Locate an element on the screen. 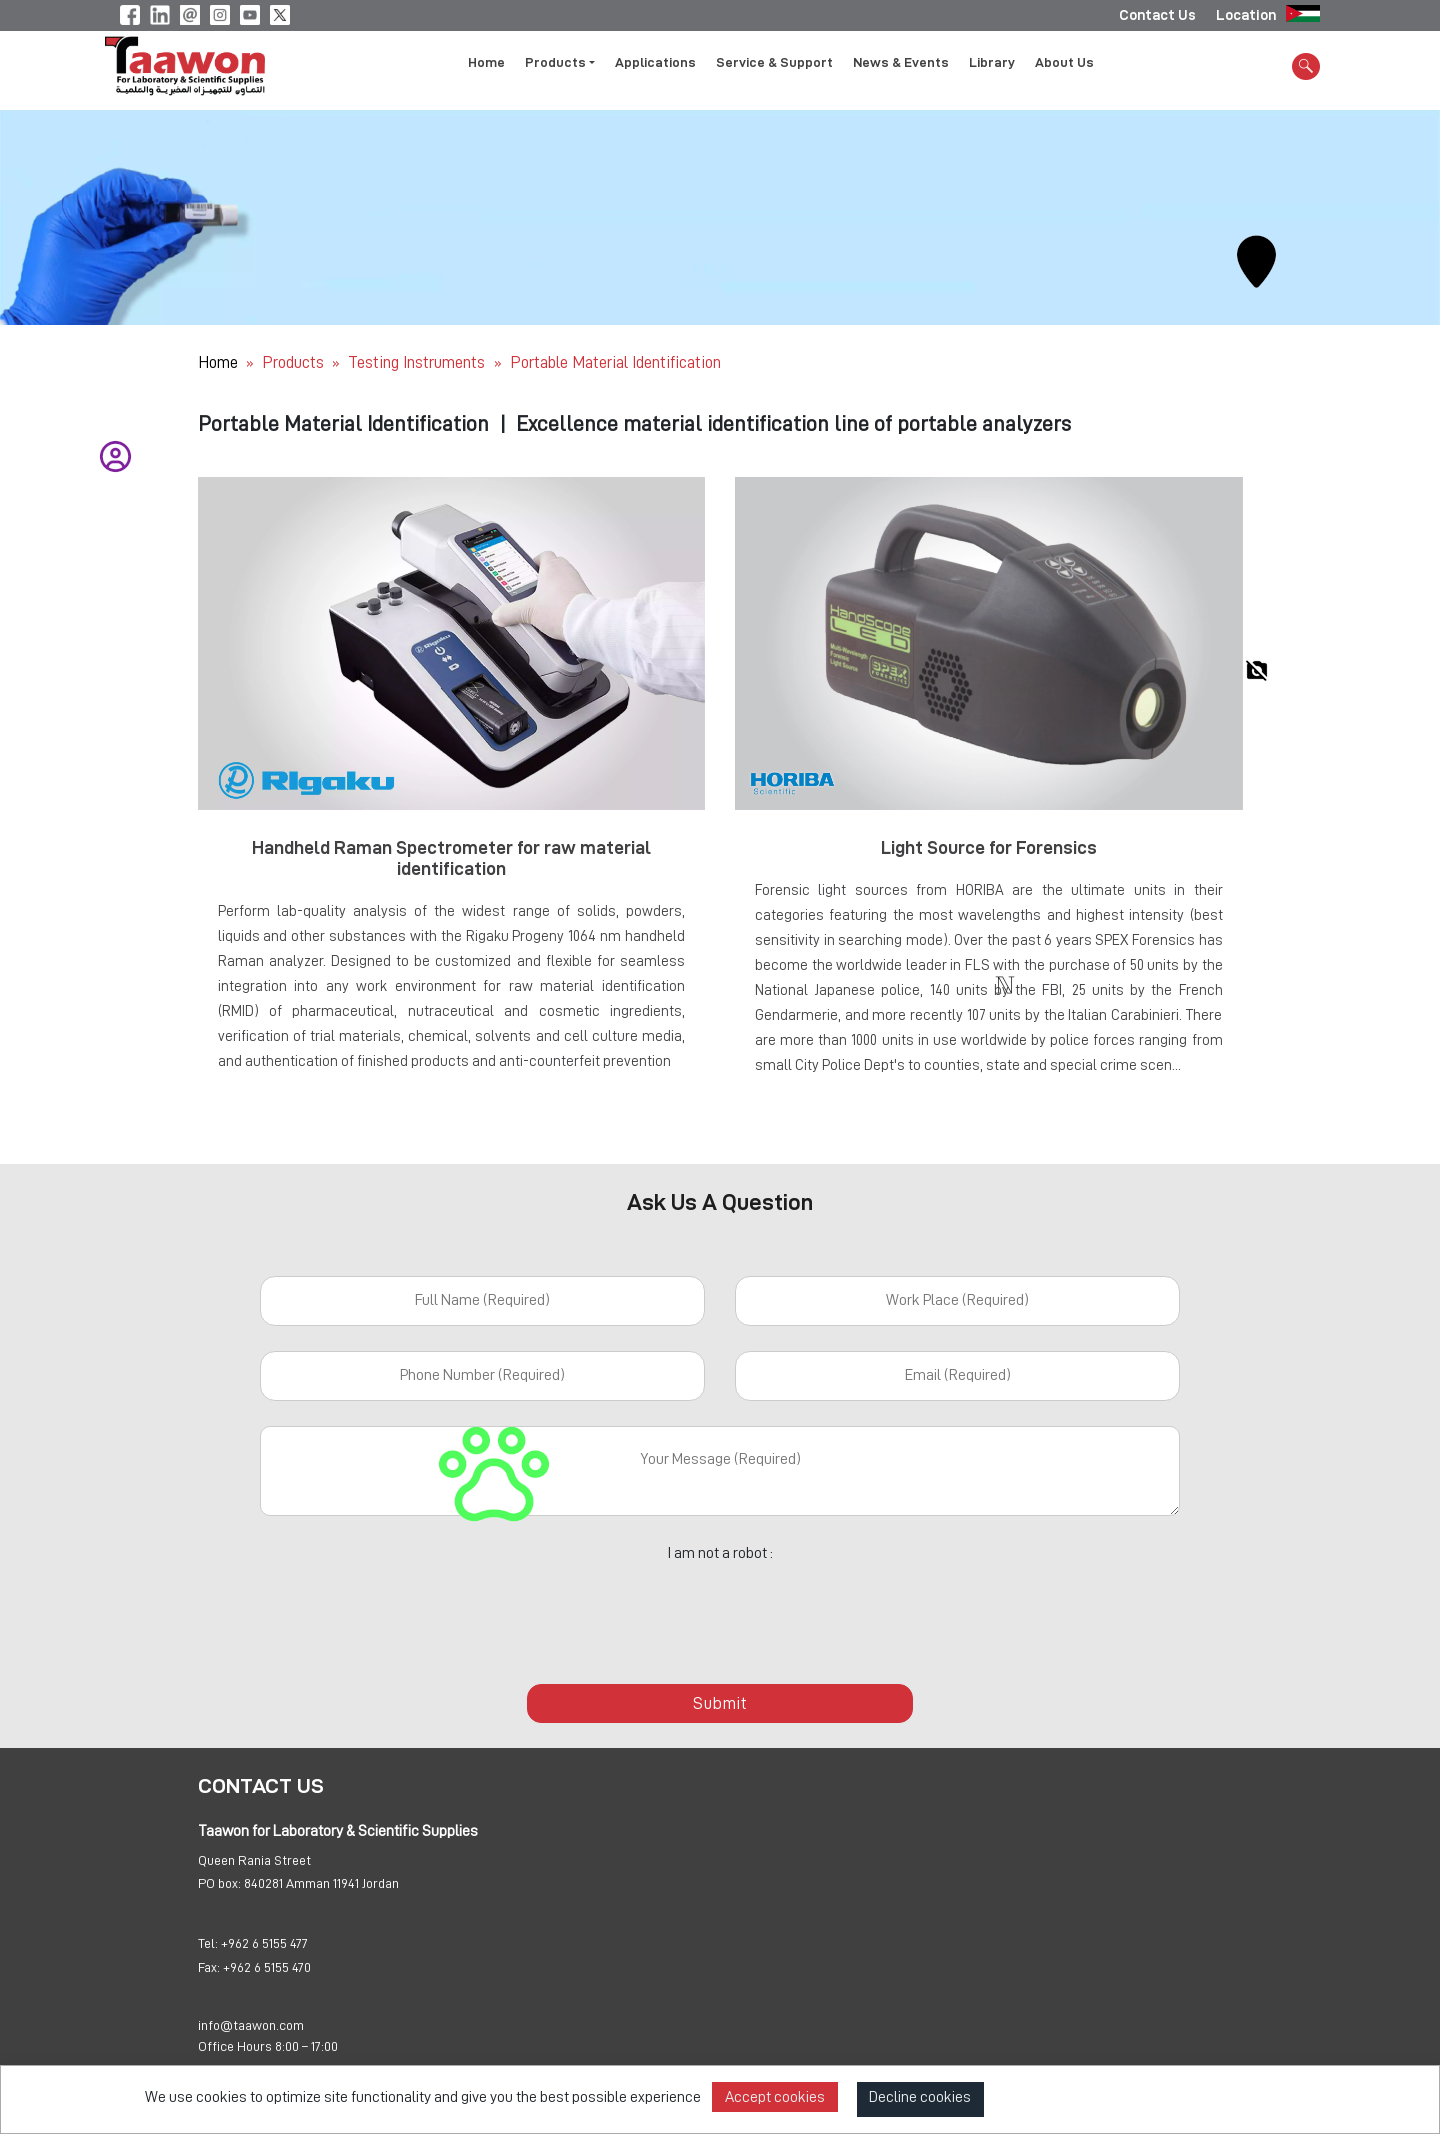 This screenshot has width=1440, height=2134. mark a location on the map is located at coordinates (1256, 261).